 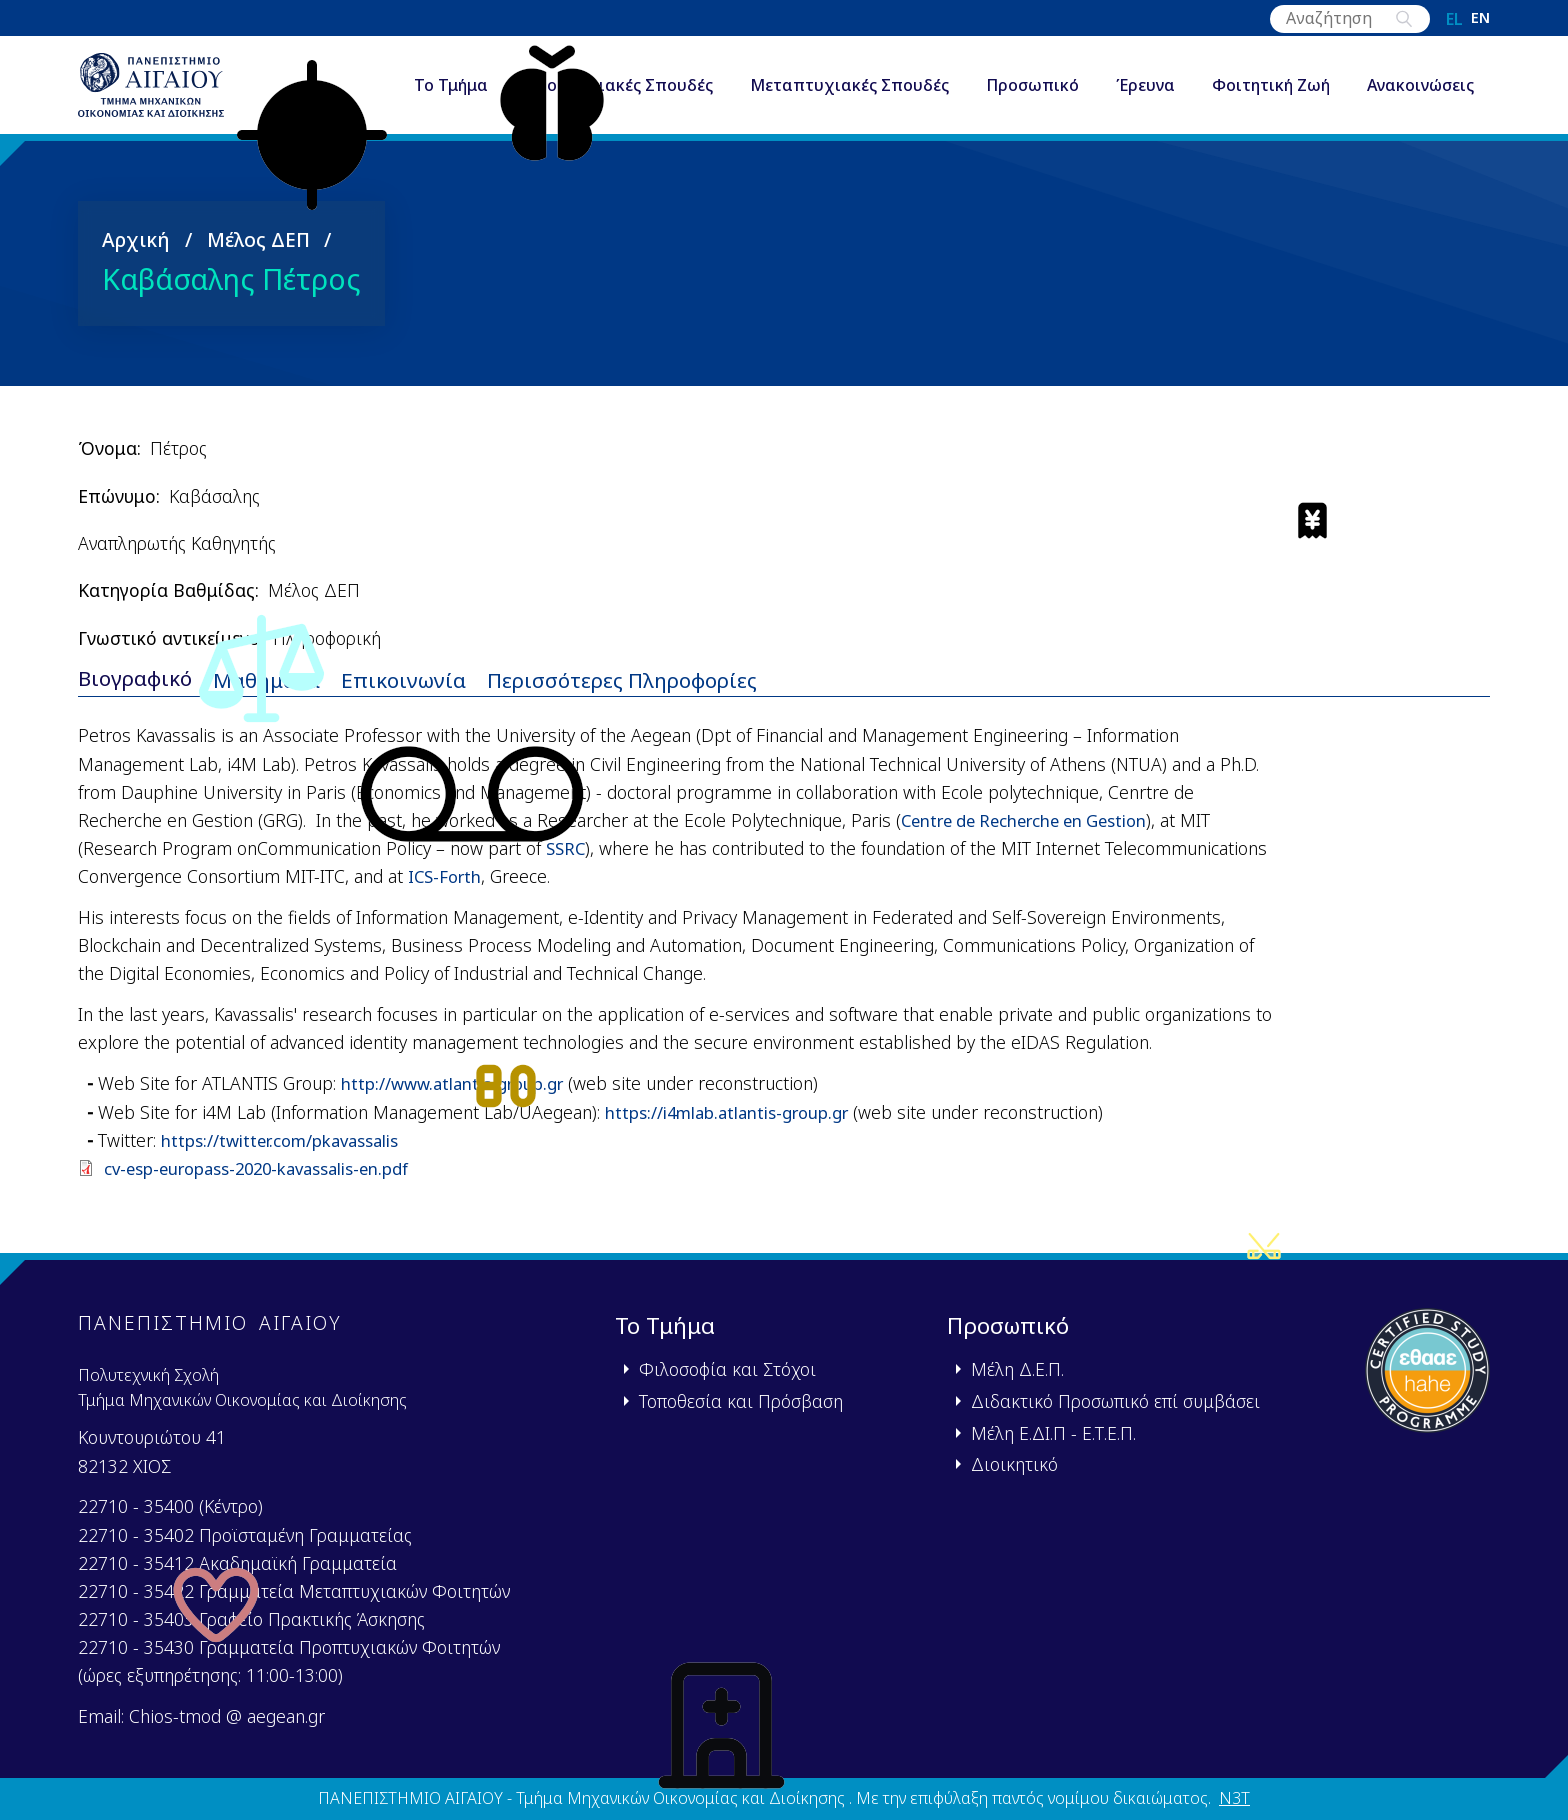 What do you see at coordinates (216, 1605) in the screenshot?
I see `add to favorites` at bounding box center [216, 1605].